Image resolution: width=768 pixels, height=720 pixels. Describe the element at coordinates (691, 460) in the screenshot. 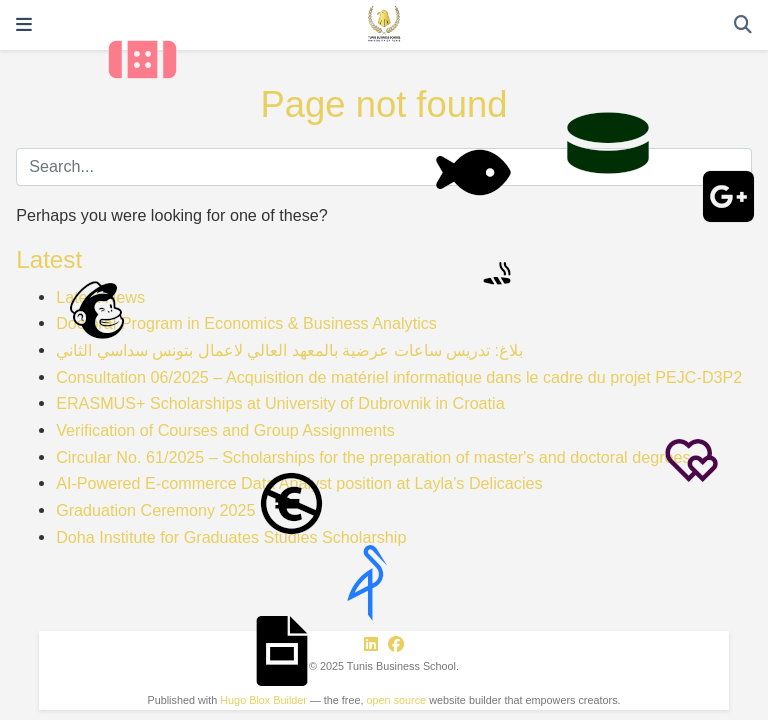

I see `view liked or favorited items` at that location.